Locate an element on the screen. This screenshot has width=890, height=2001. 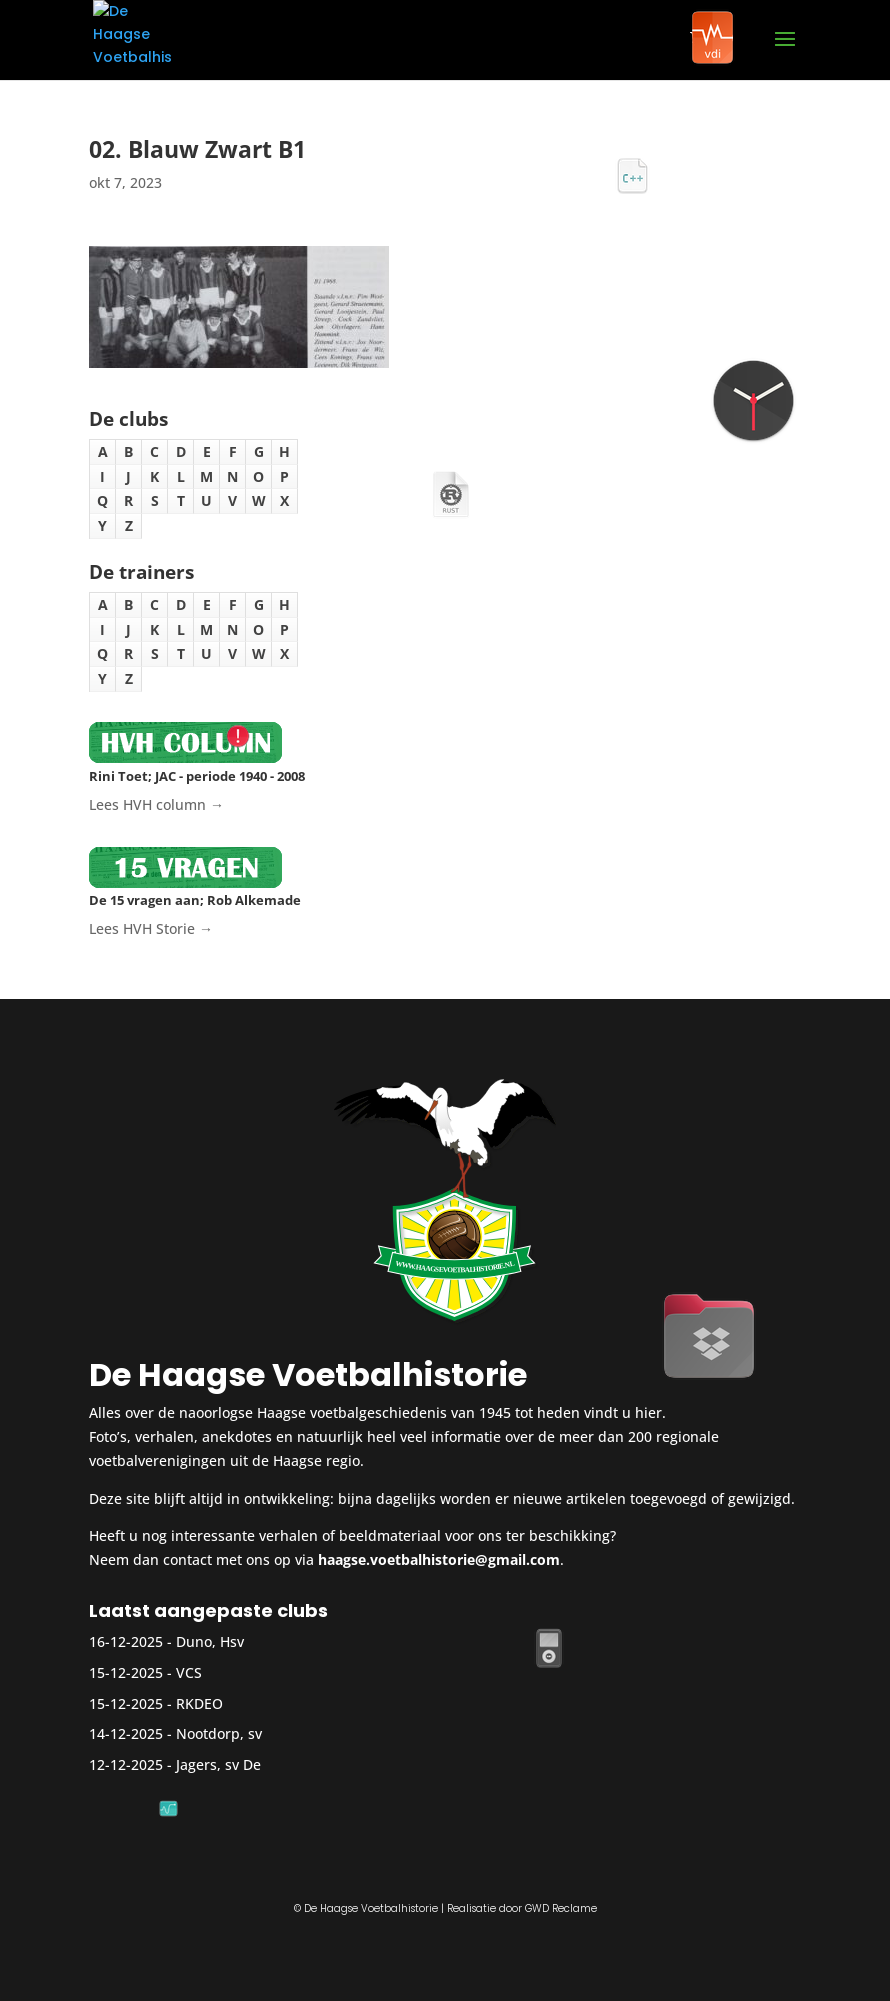
indicates a time-sensitive or urgent notification is located at coordinates (753, 400).